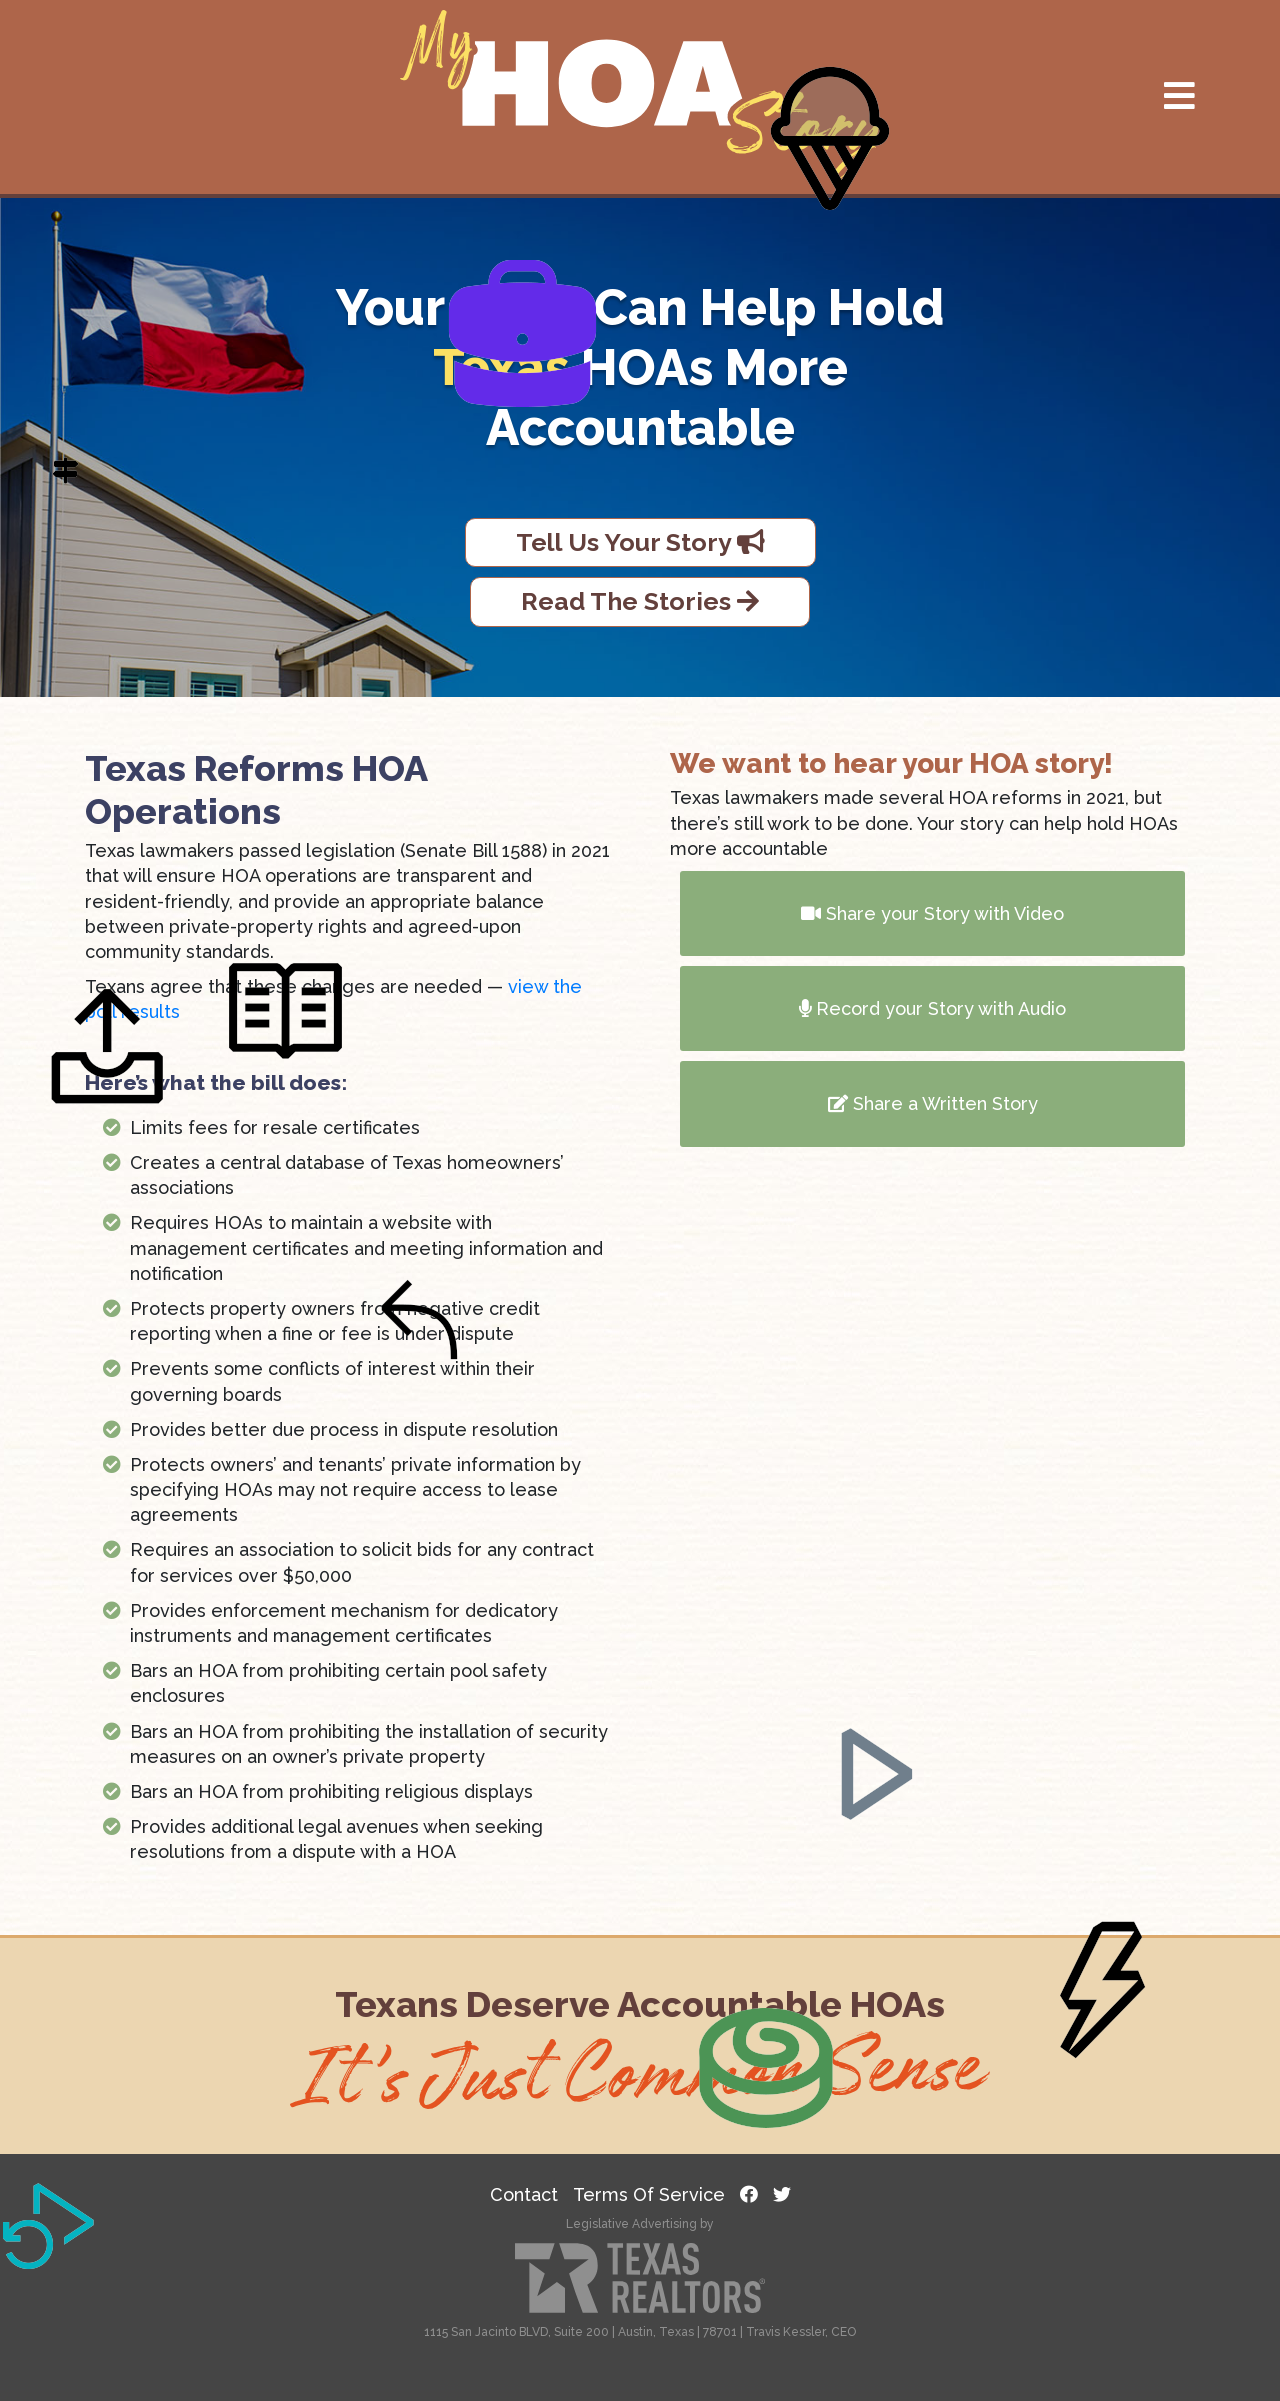  I want to click on open documentation or help guide, so click(285, 1011).